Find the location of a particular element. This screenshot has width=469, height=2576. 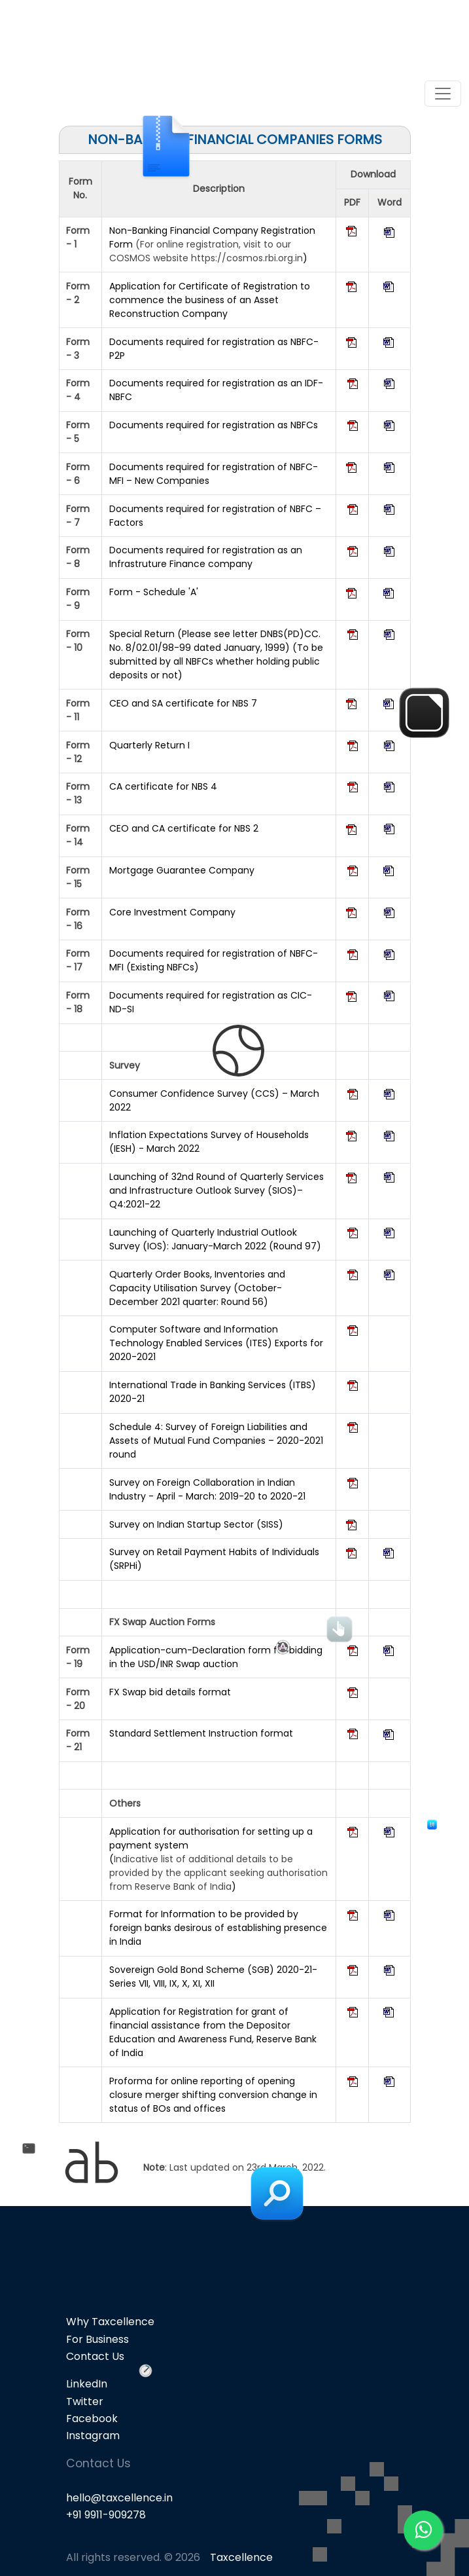

access sports and activities emoji category is located at coordinates (238, 1050).